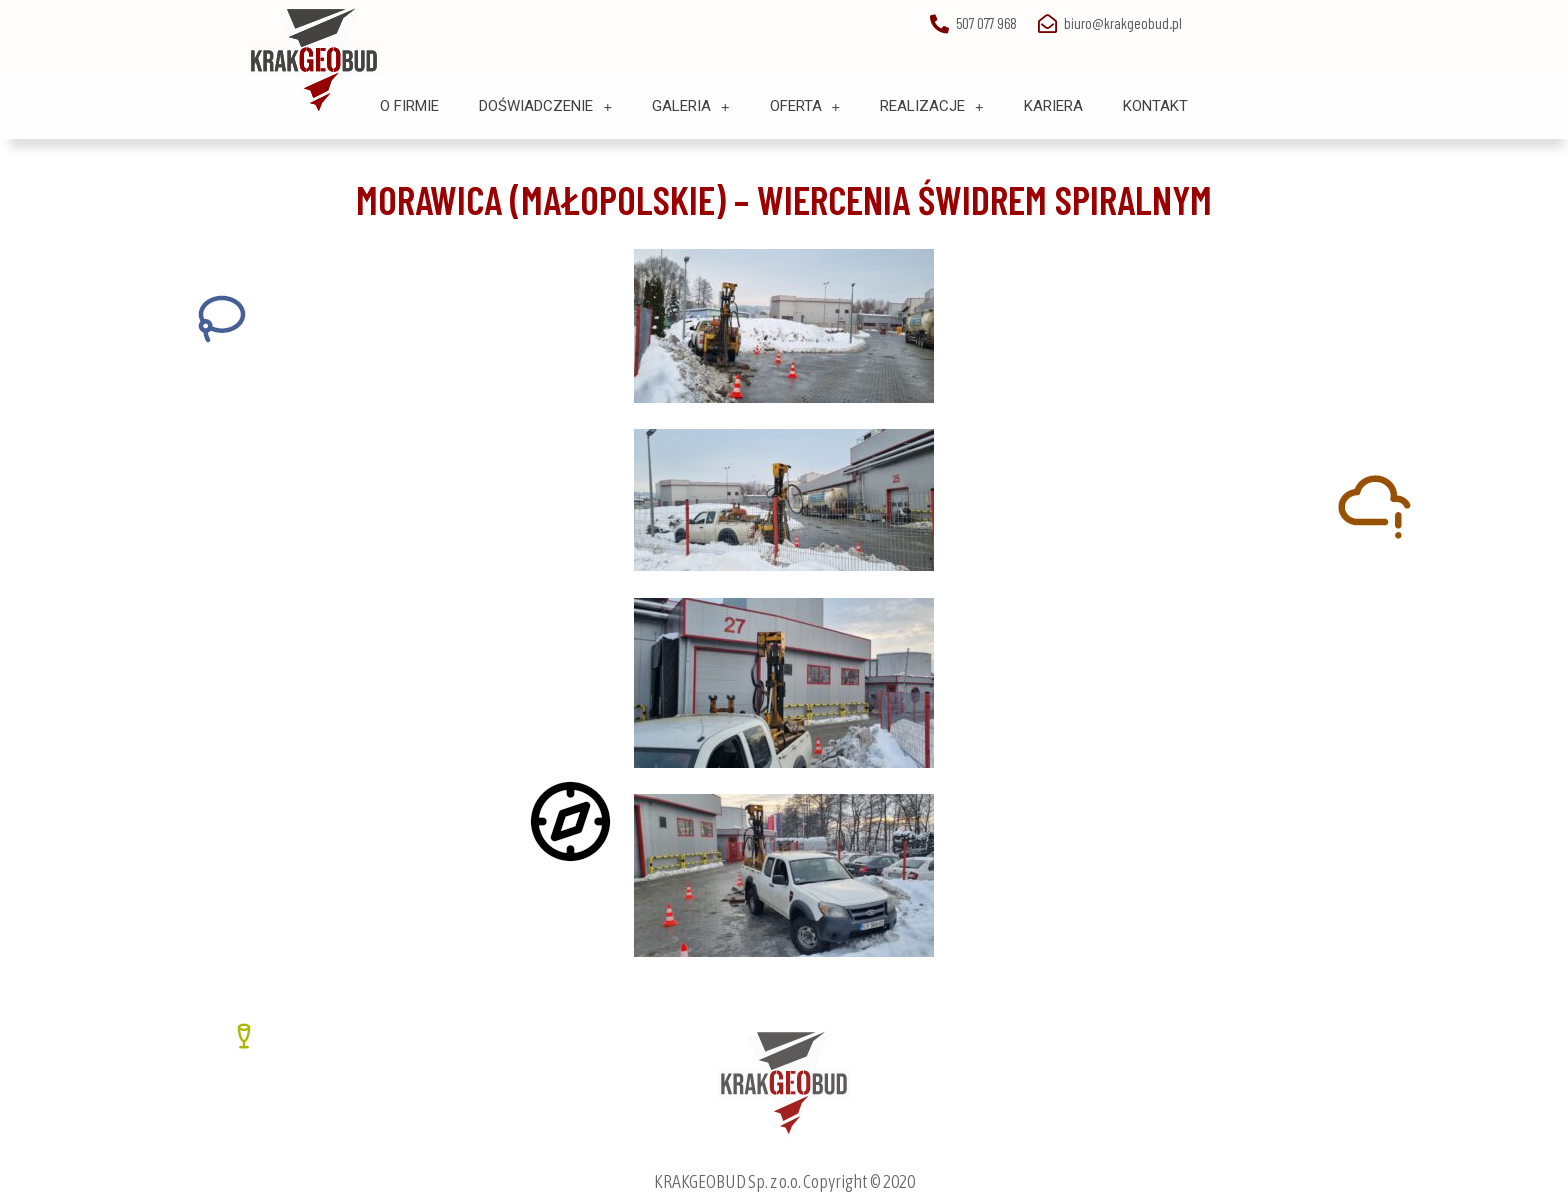  What do you see at coordinates (222, 319) in the screenshot?
I see `select an irregular or freeform area` at bounding box center [222, 319].